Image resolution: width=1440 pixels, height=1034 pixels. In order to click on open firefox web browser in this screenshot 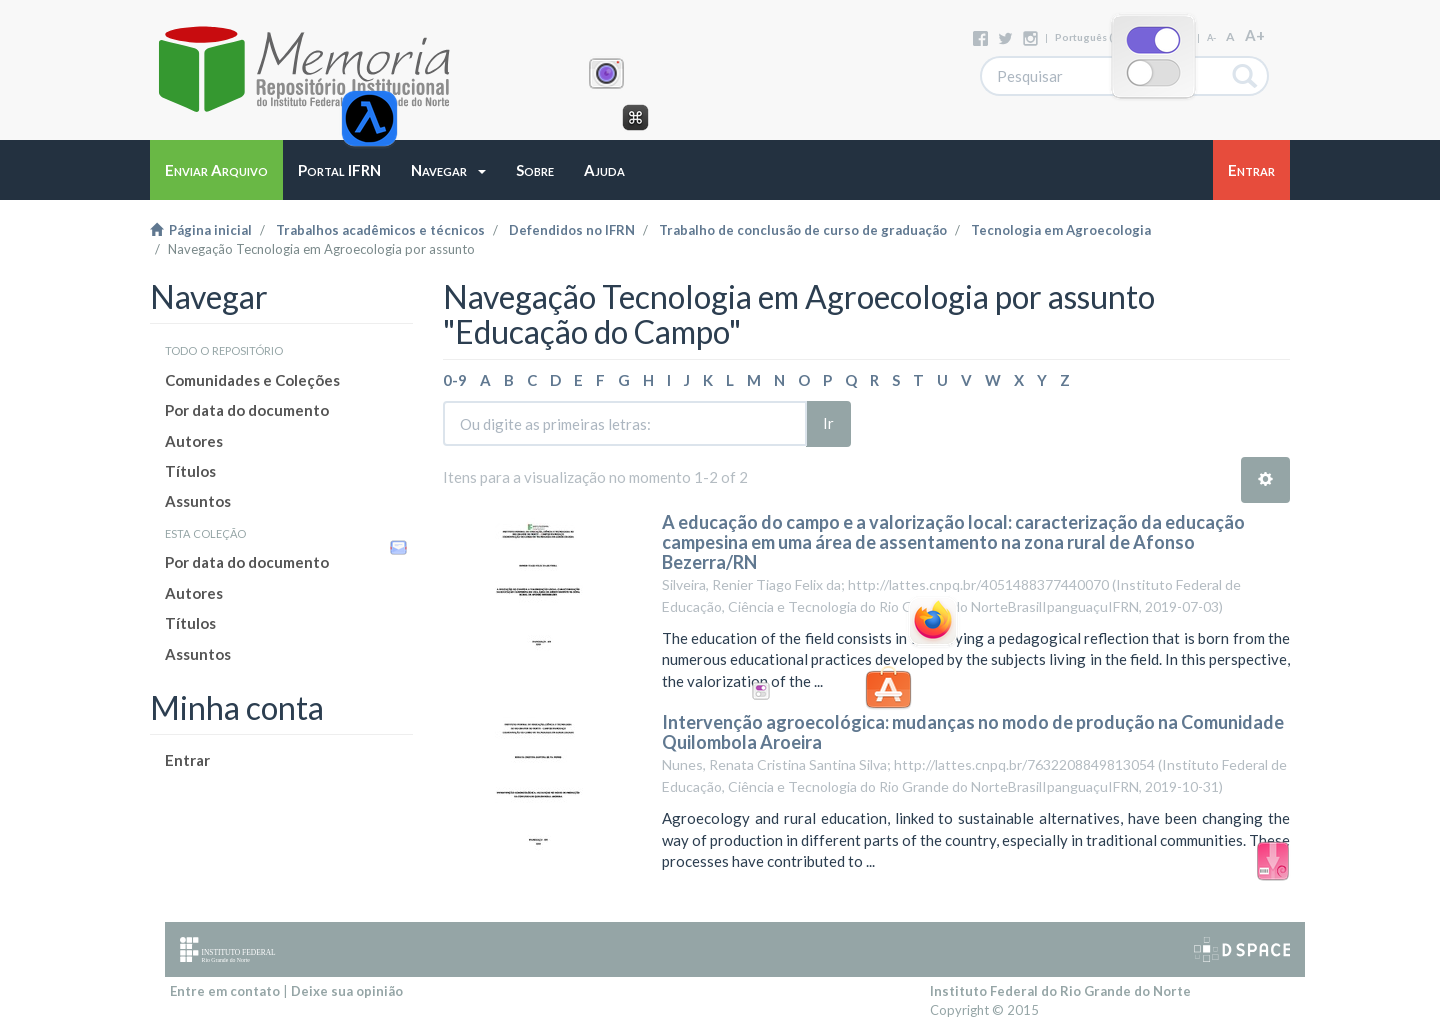, I will do `click(933, 621)`.